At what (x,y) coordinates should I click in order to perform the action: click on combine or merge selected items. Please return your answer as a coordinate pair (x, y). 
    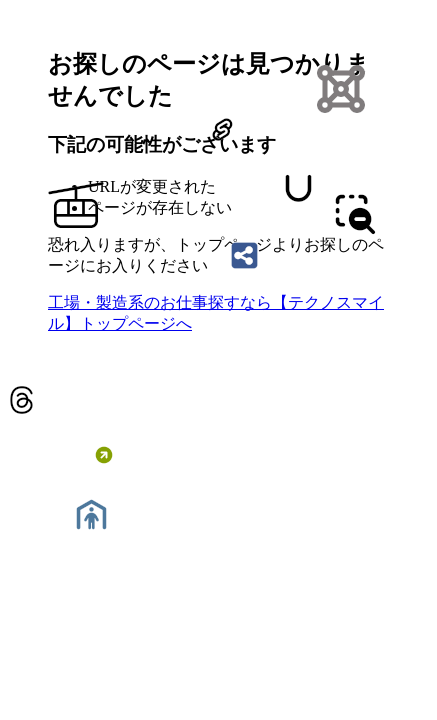
    Looking at the image, I should click on (298, 186).